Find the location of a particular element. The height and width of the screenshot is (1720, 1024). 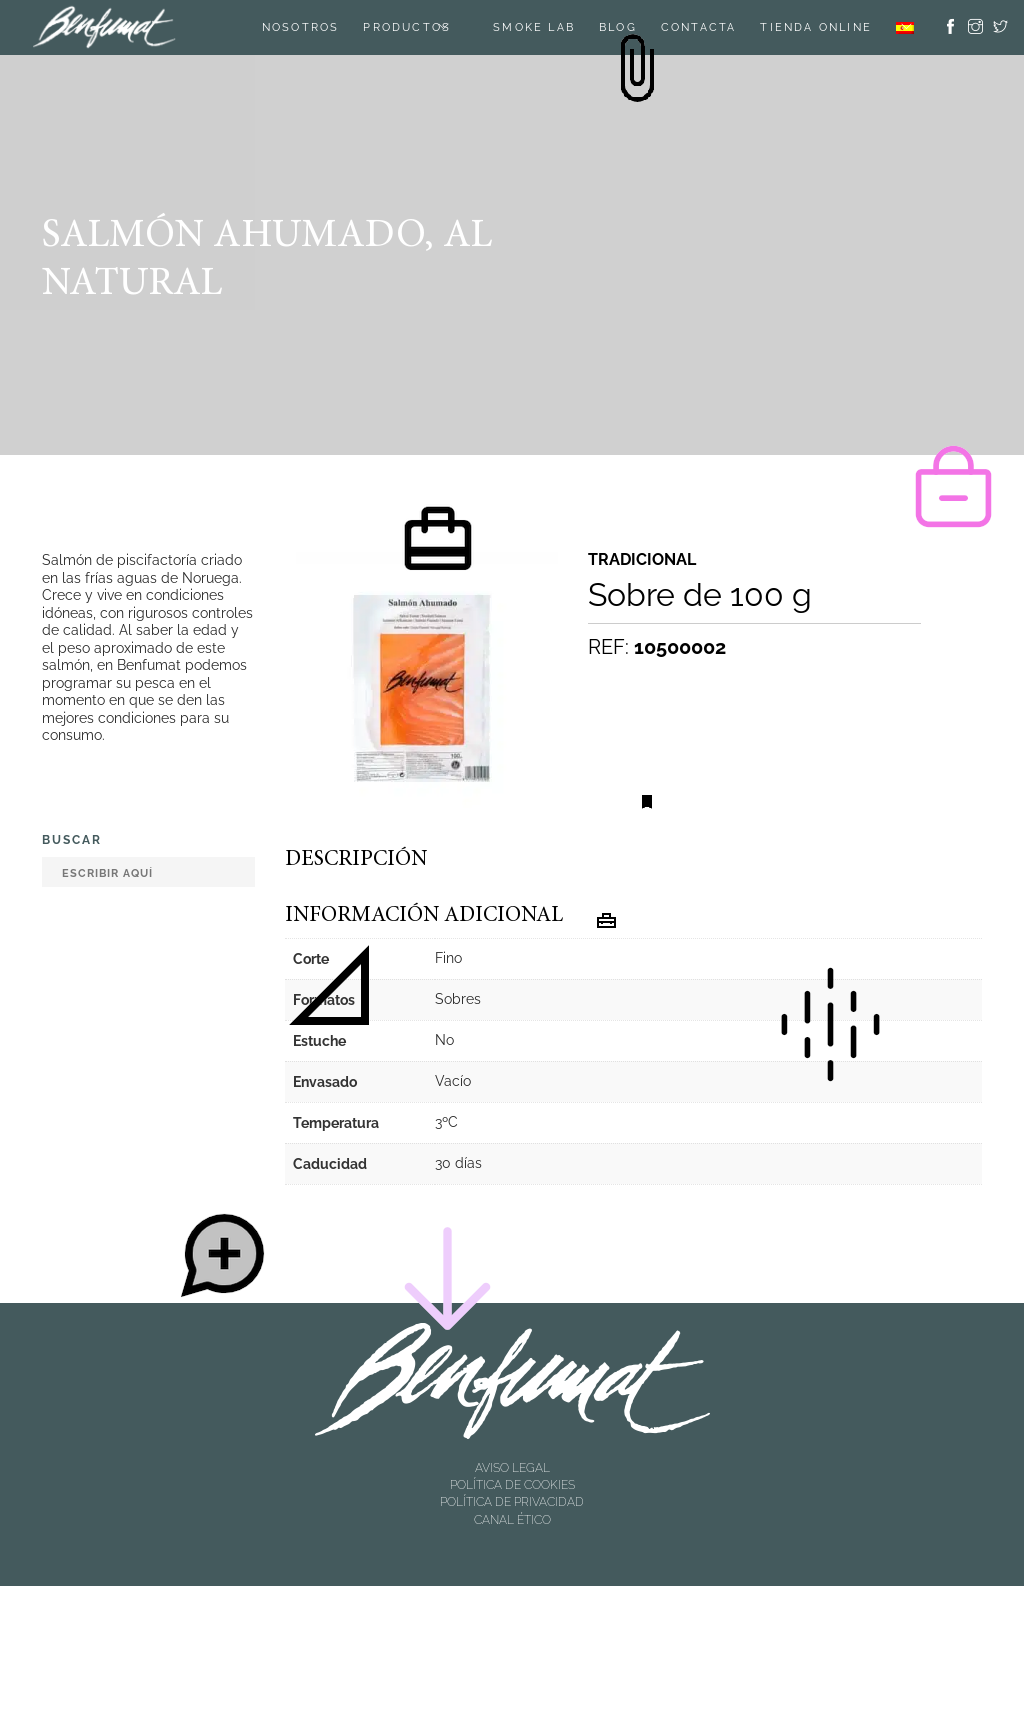

scroll down or view more content is located at coordinates (447, 1278).